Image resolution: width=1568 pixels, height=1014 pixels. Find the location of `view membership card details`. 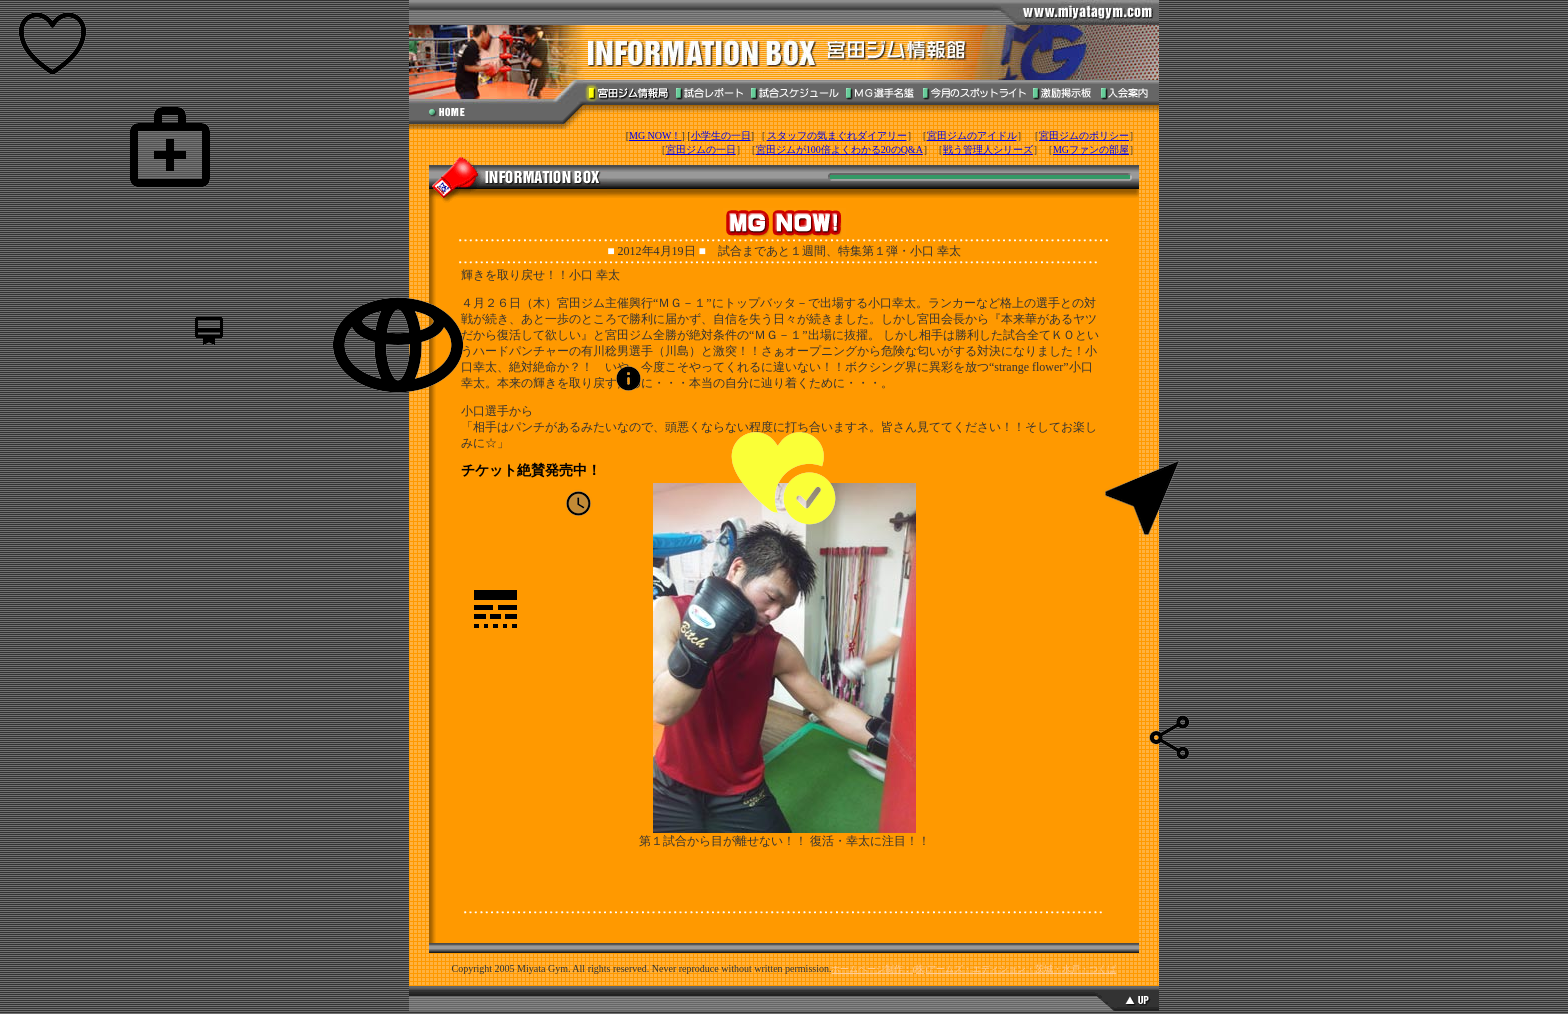

view membership card details is located at coordinates (209, 331).